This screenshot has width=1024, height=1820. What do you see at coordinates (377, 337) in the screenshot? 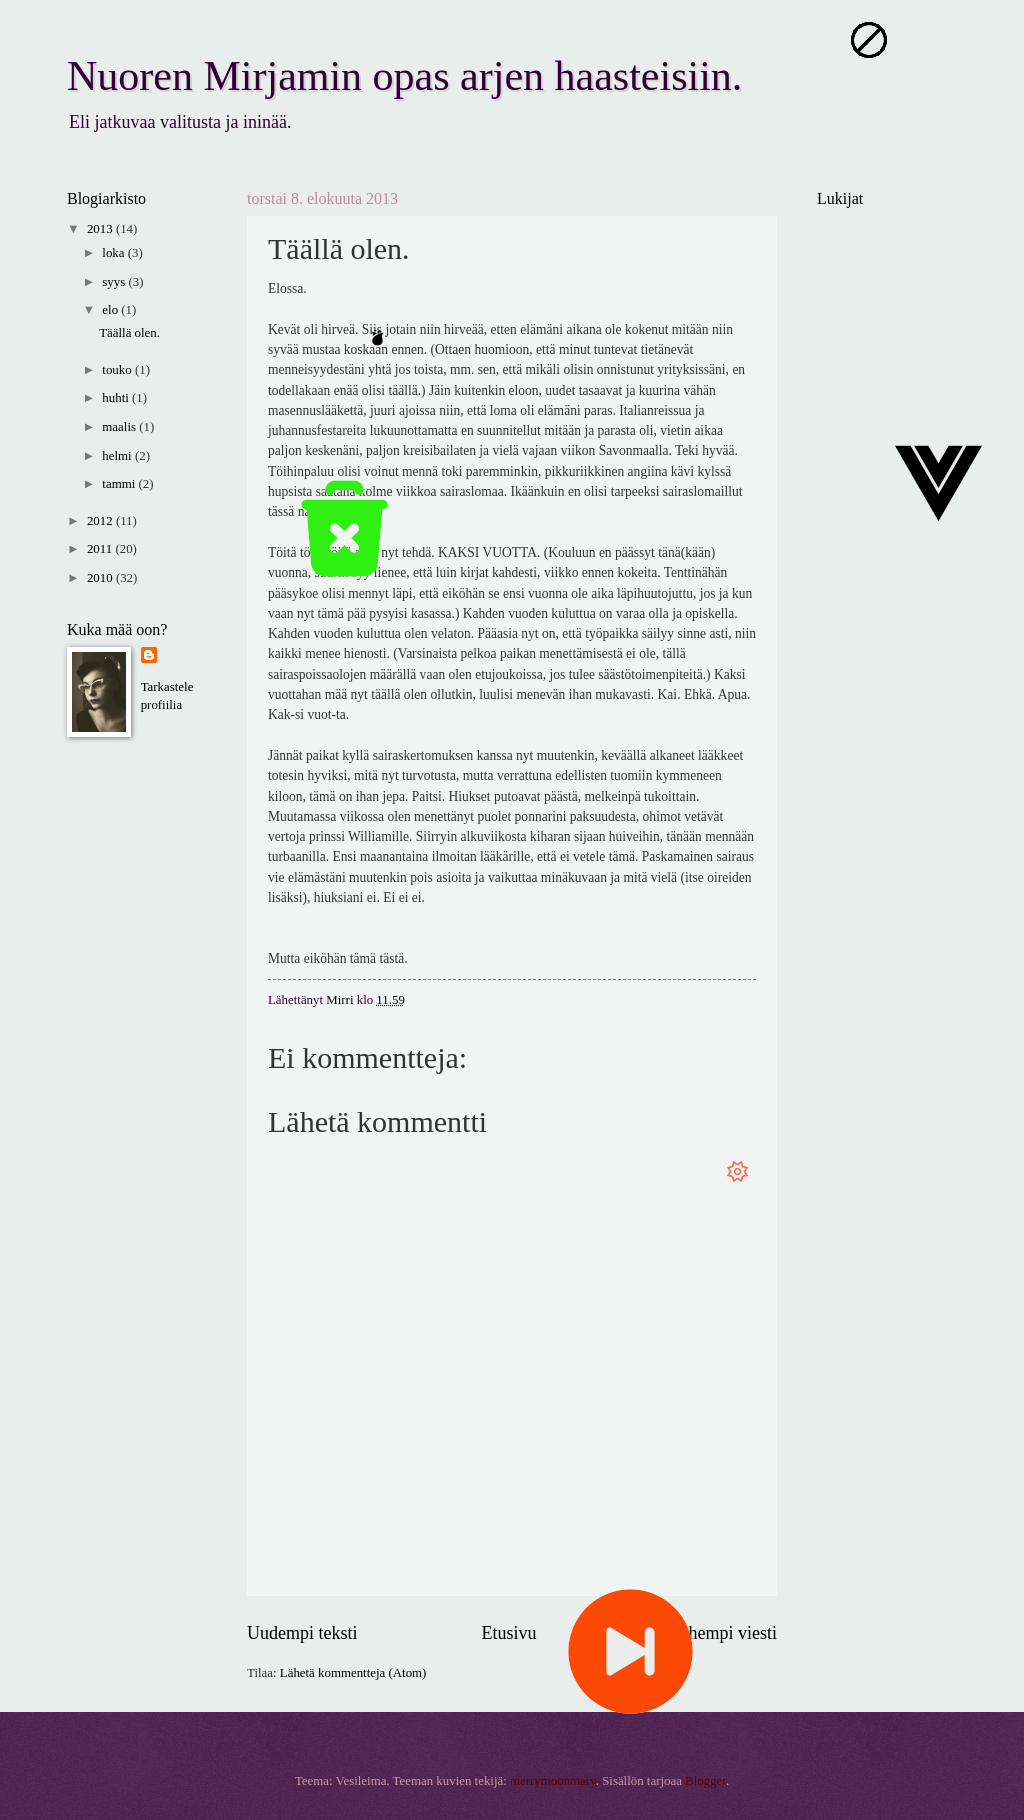
I see `access floral or garden-related features` at bounding box center [377, 337].